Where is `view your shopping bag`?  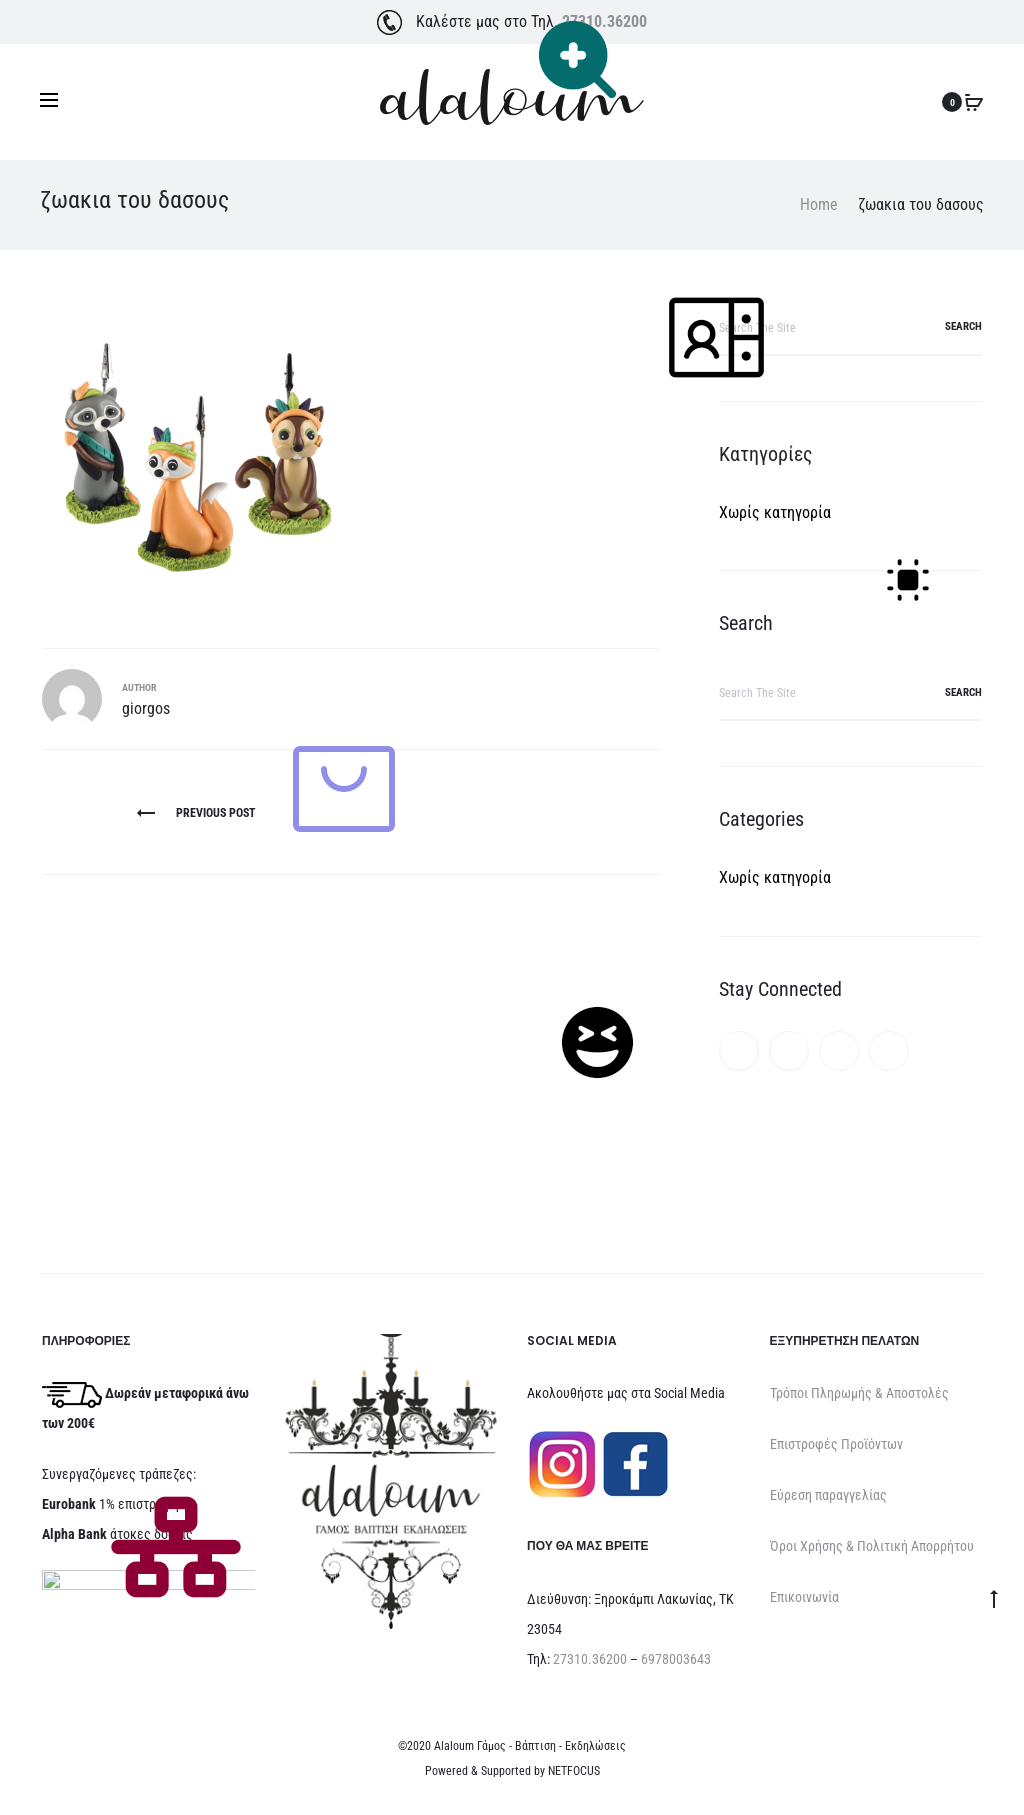 view your shopping bag is located at coordinates (344, 789).